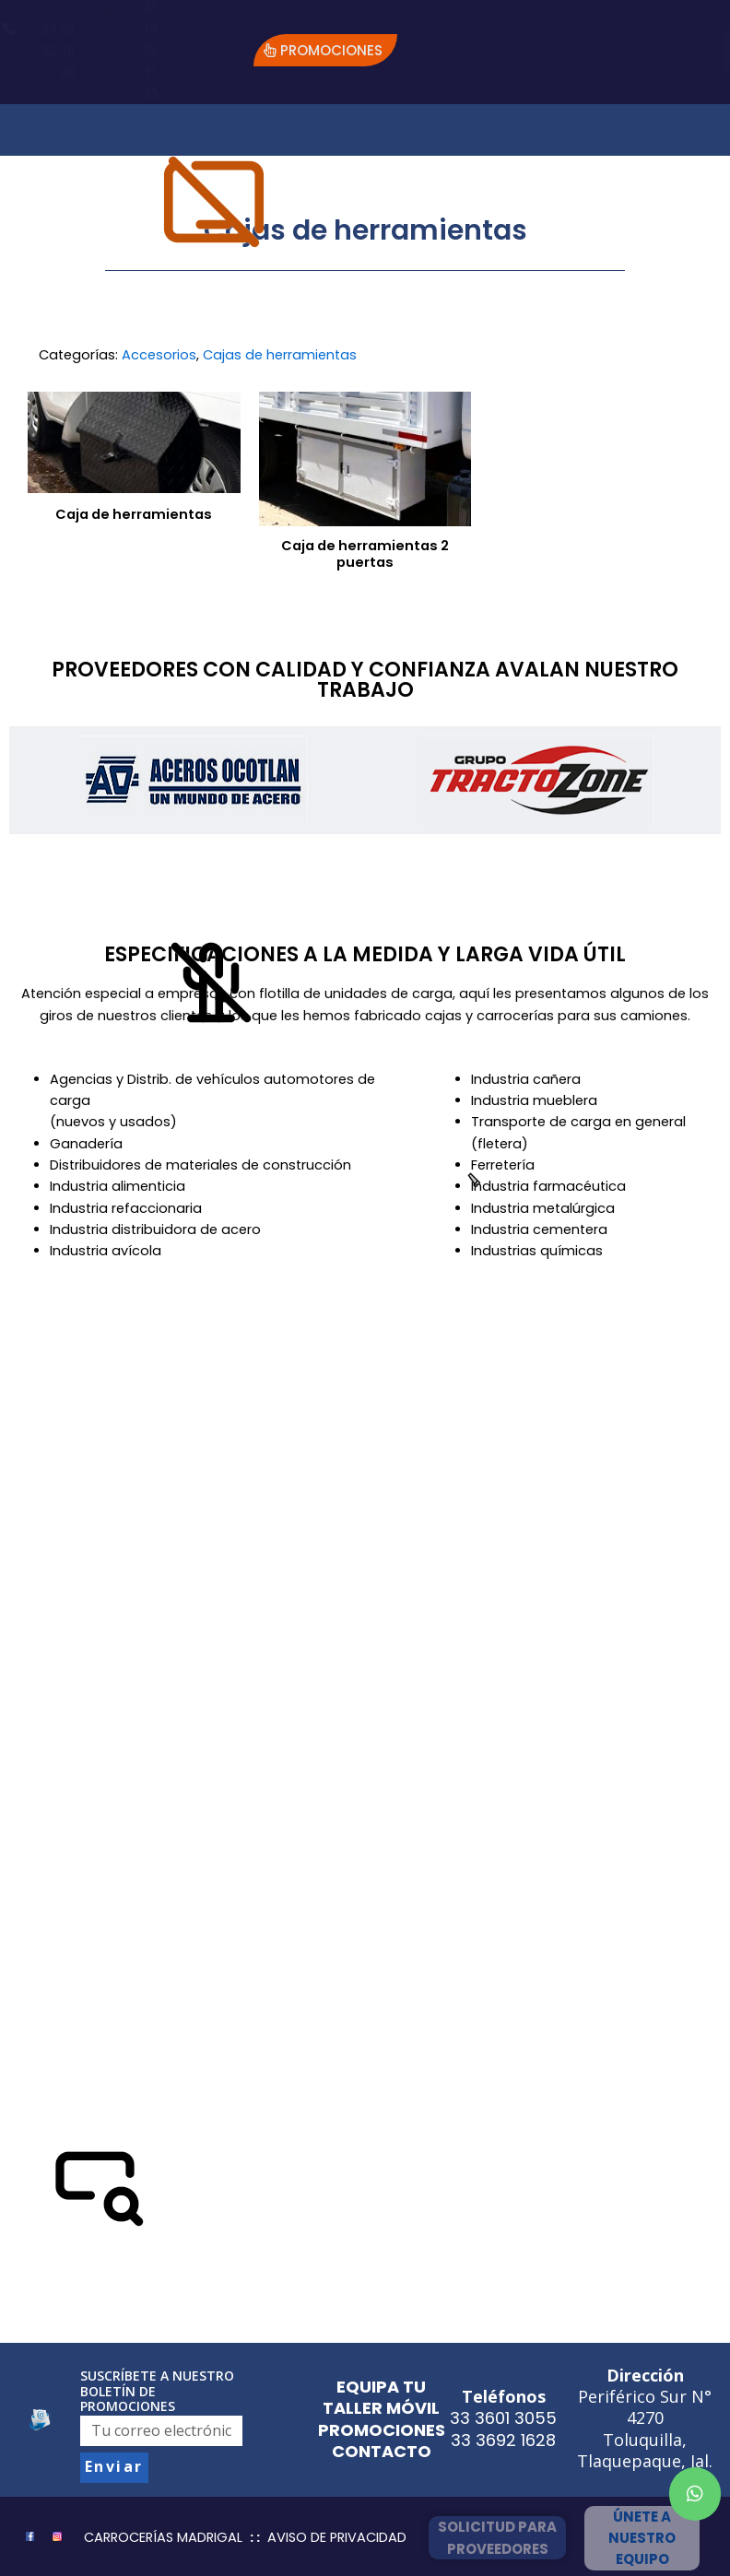 This screenshot has height=2576, width=730. I want to click on disable desert or arid climate mode, so click(211, 982).